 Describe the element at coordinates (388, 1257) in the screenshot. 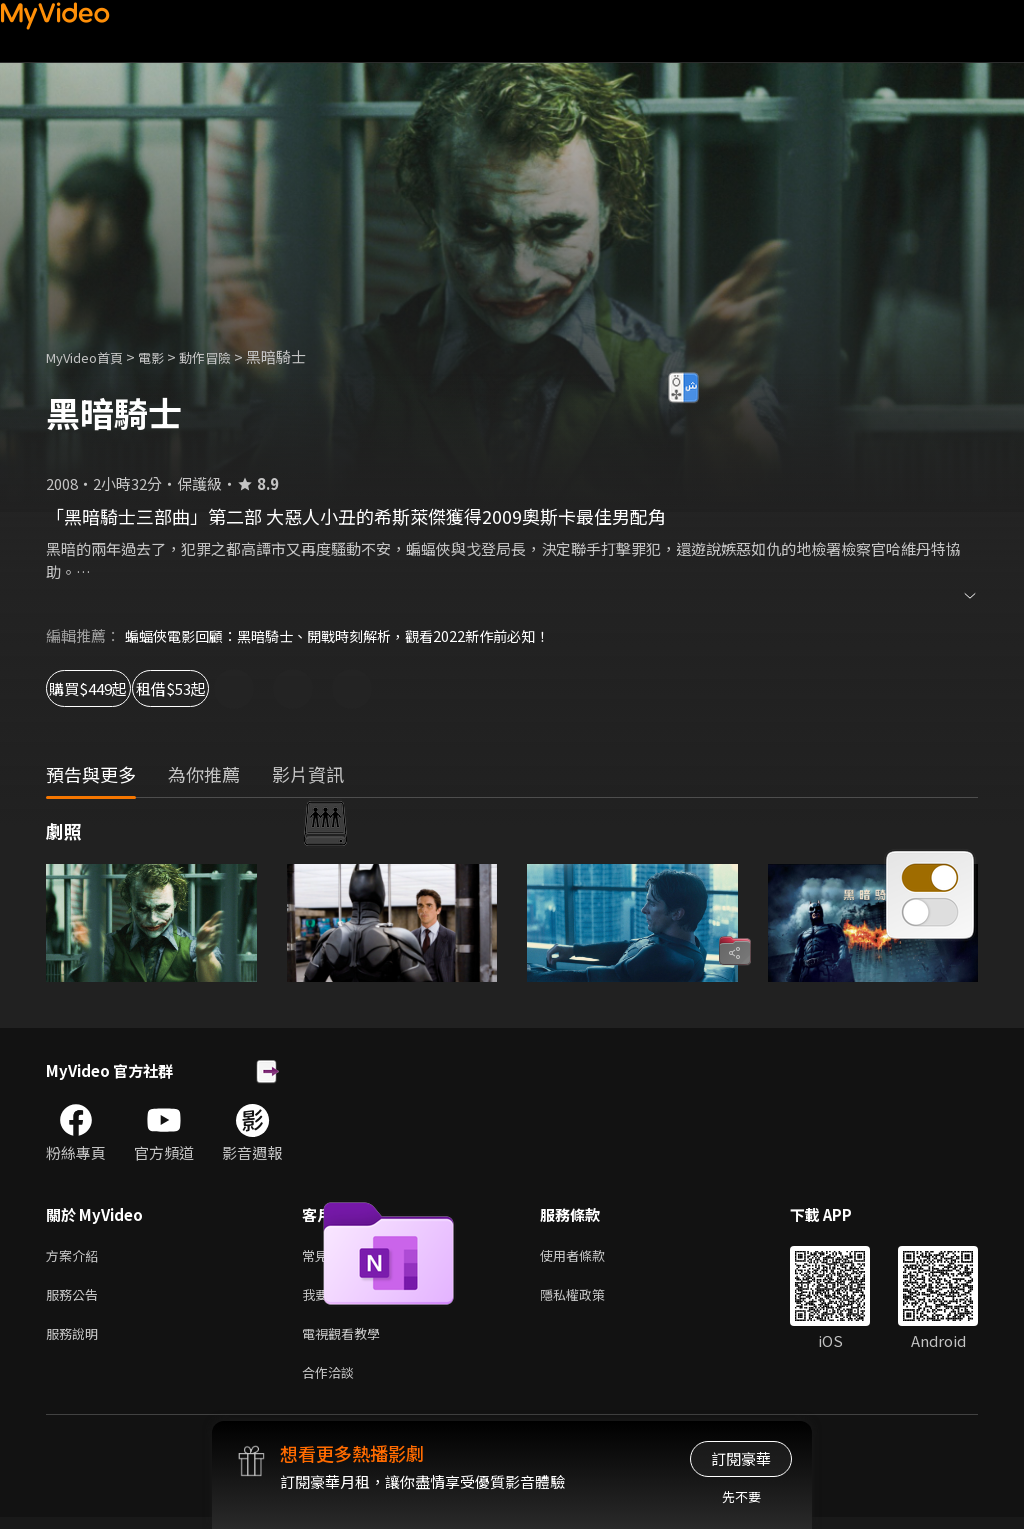

I see `open folder containing Microsoft OneNote files` at that location.